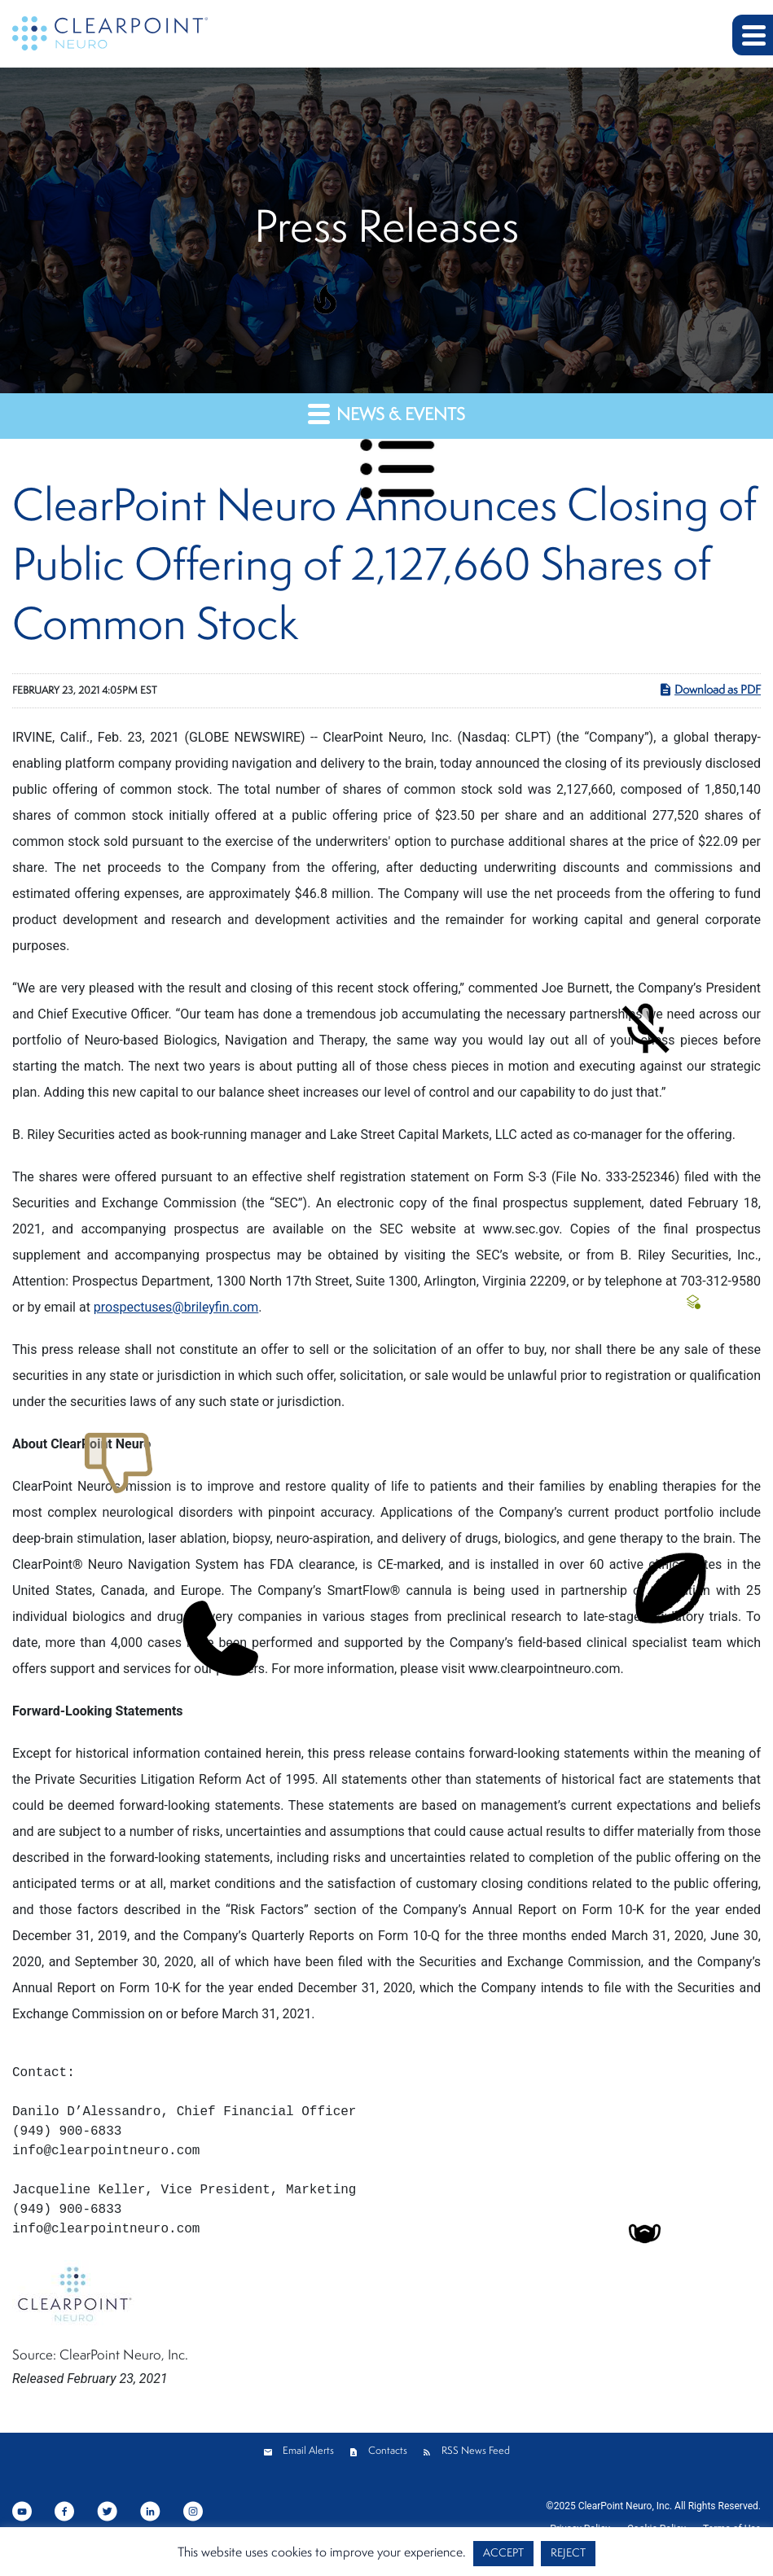 The image size is (773, 2576). I want to click on dislike or downvote content, so click(118, 1459).